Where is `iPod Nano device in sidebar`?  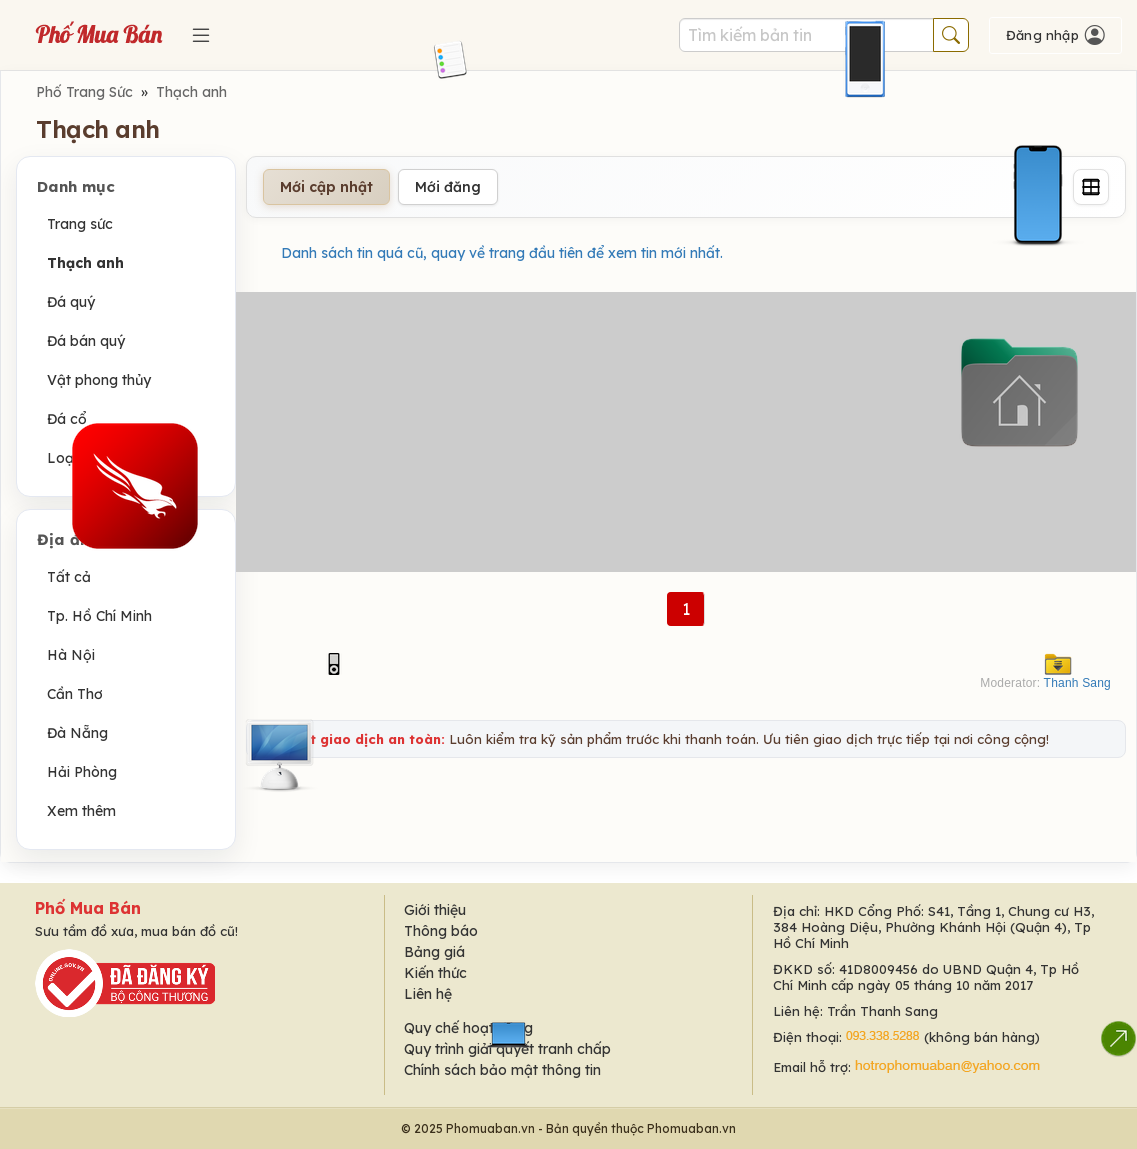 iPod Nano device in sidebar is located at coordinates (334, 664).